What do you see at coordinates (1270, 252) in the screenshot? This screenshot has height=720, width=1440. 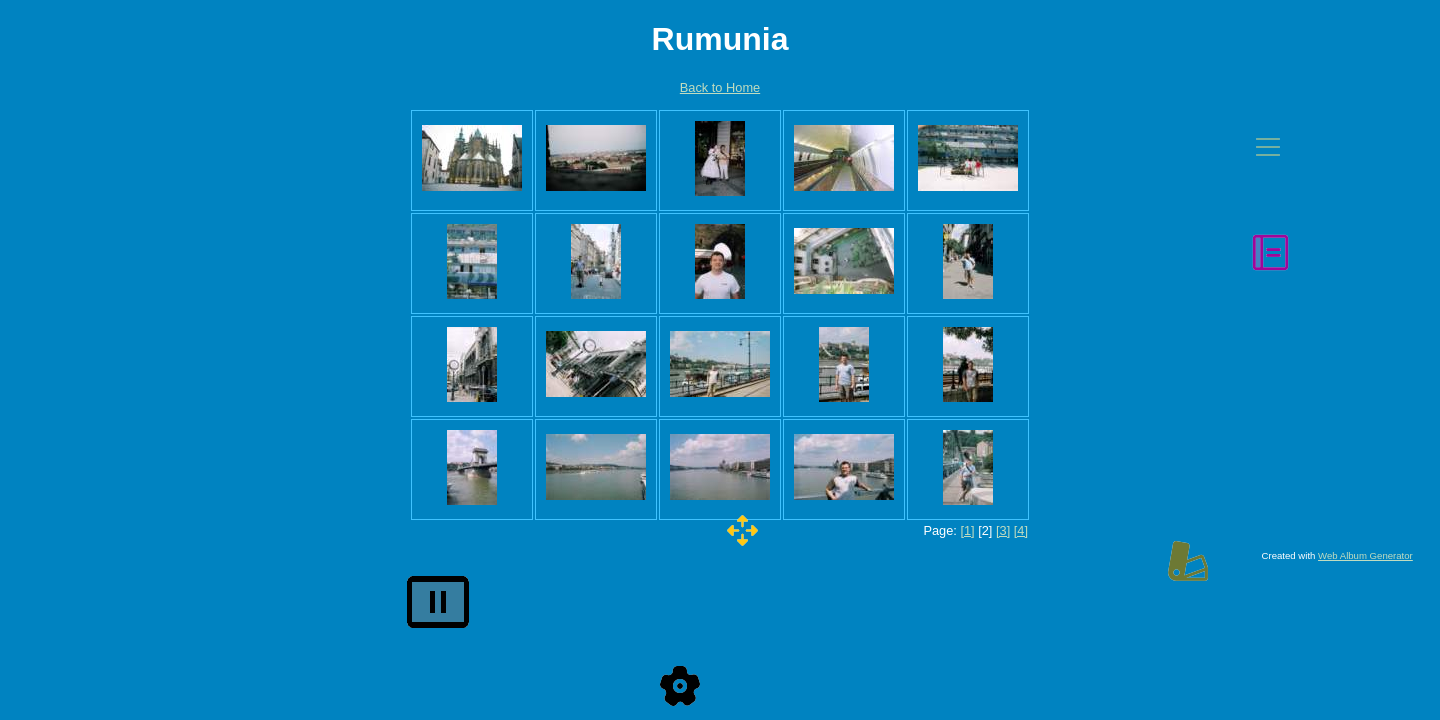 I see `open your notebook or notes` at bounding box center [1270, 252].